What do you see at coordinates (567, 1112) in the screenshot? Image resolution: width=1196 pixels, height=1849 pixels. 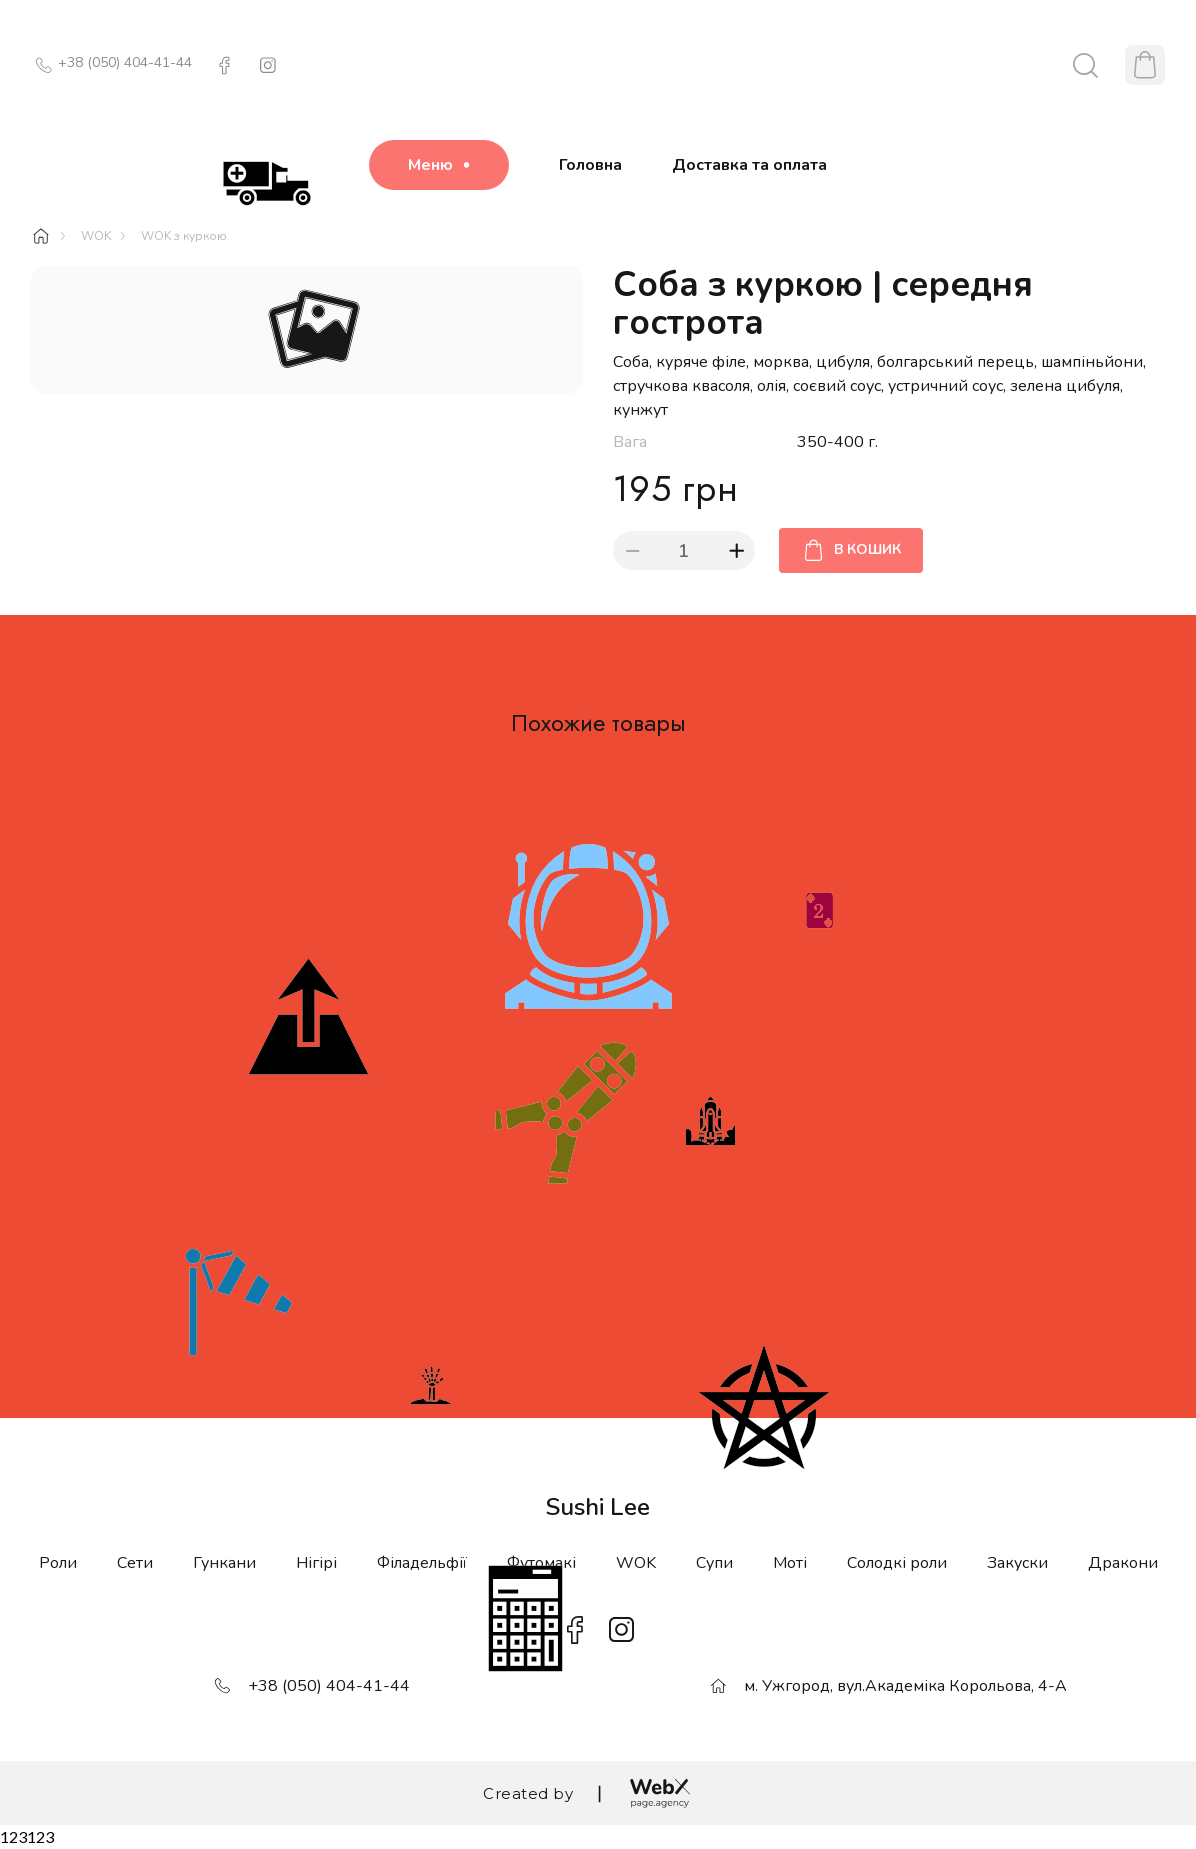 I see `bolt cutter tool item in game inventory` at bounding box center [567, 1112].